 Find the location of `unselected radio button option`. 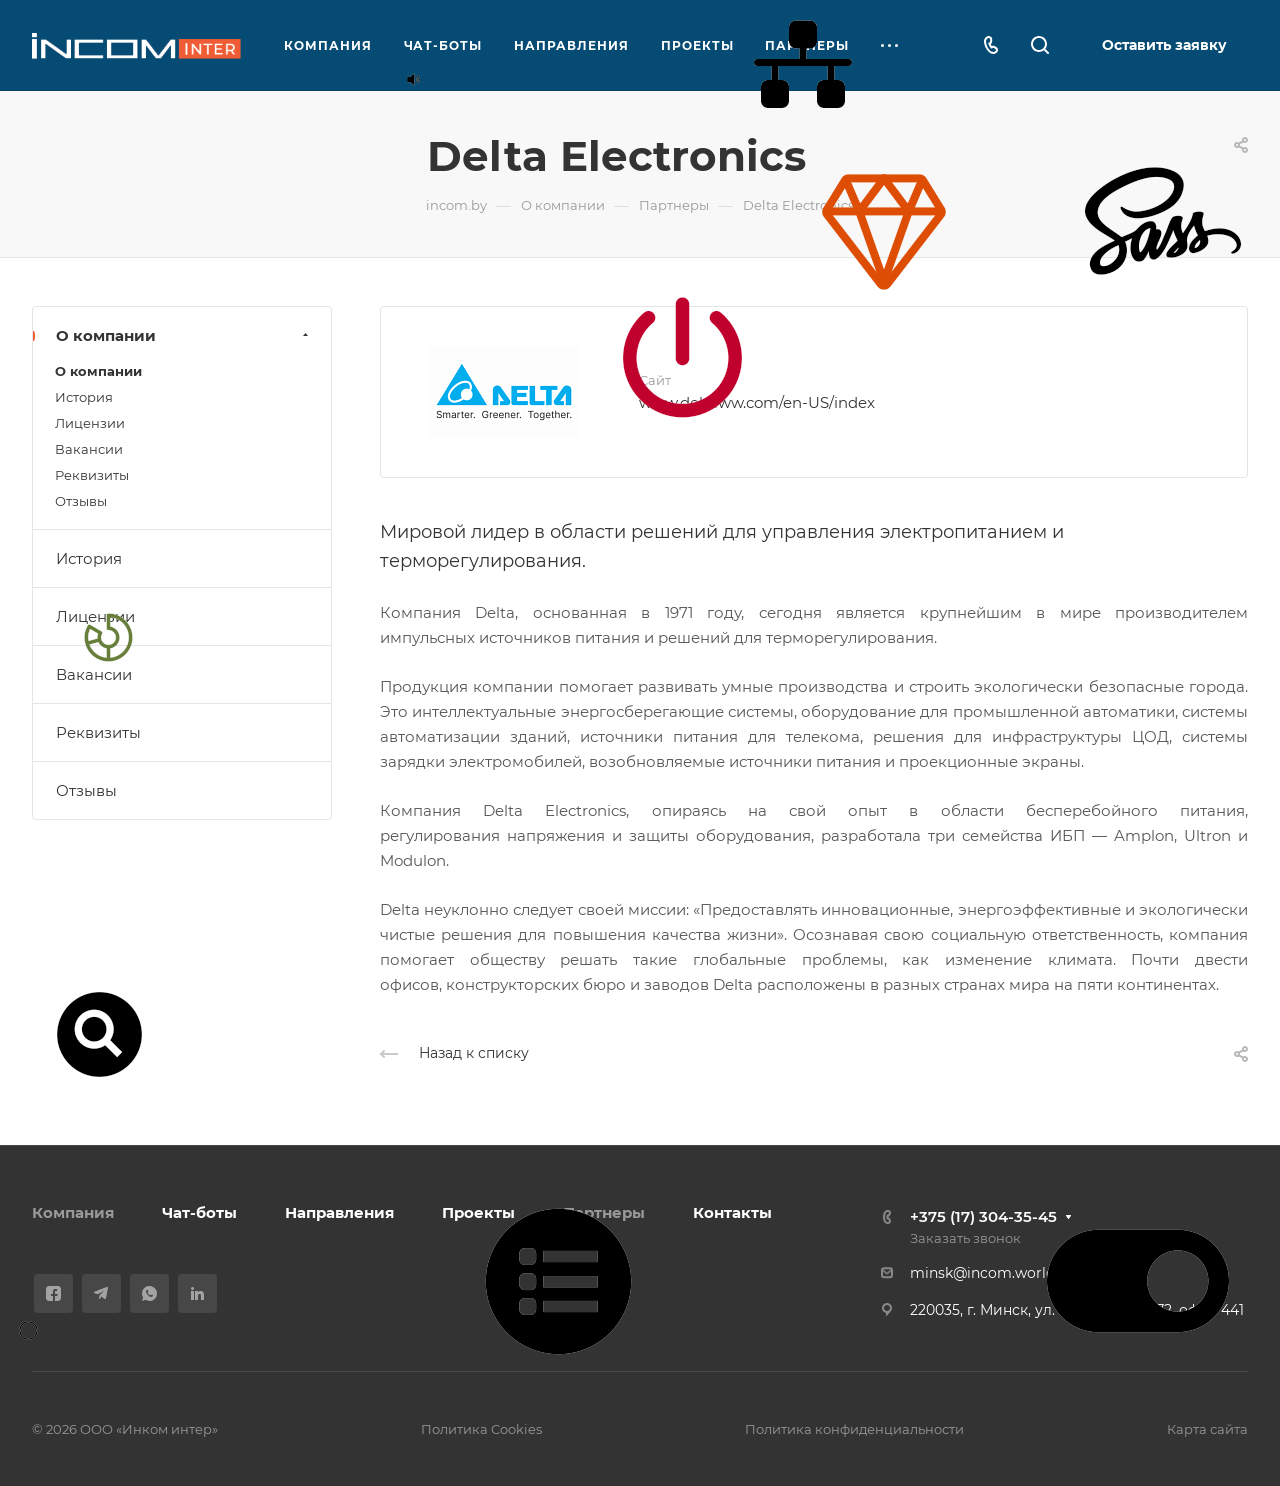

unselected radio button option is located at coordinates (28, 1330).